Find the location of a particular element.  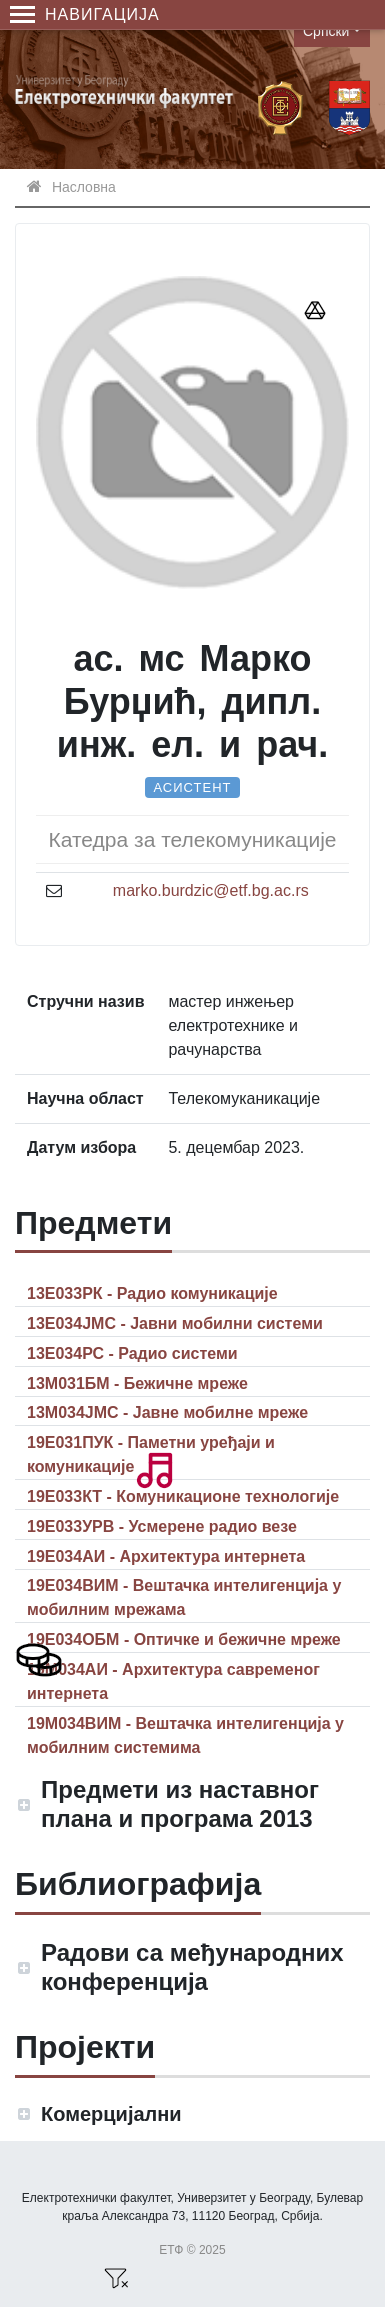

view your coin balance or currency is located at coordinates (39, 1660).